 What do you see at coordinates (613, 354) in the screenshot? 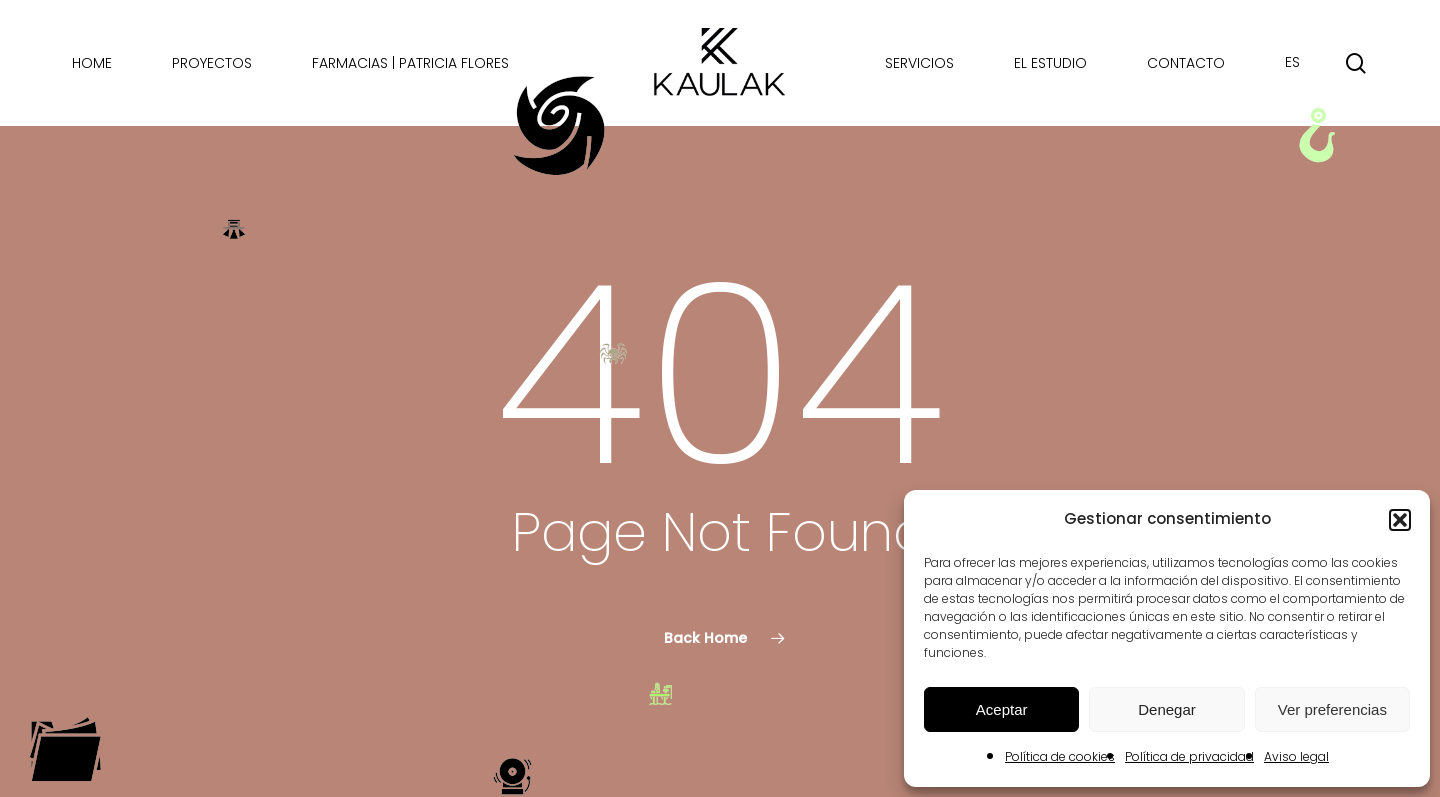
I see `indicates bug or pest-related content in a game` at bounding box center [613, 354].